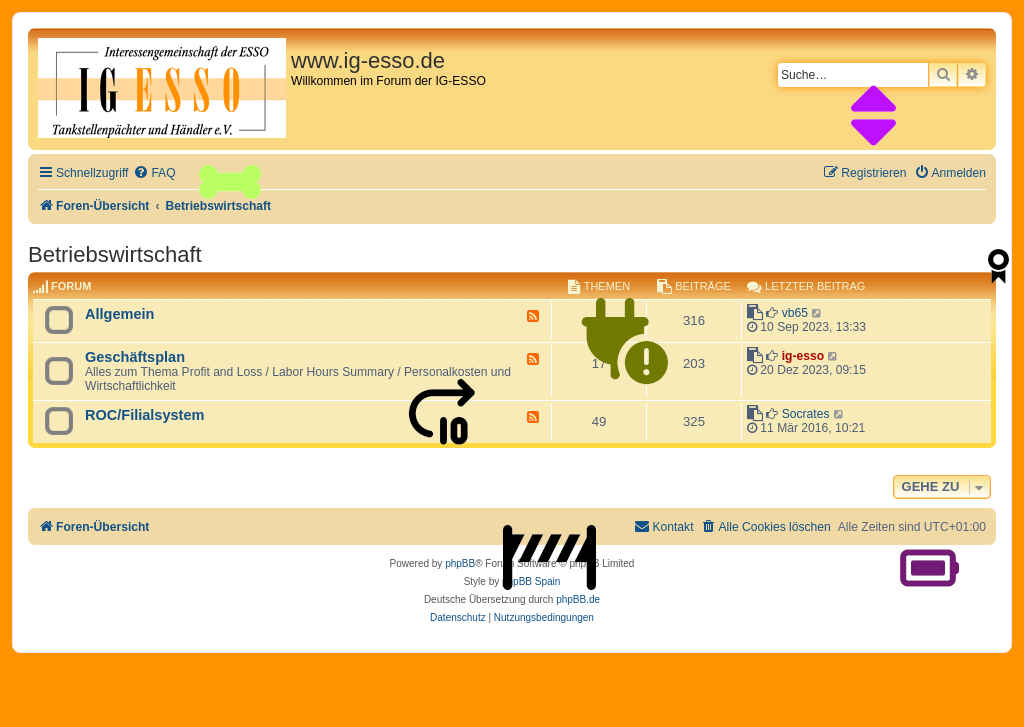 This screenshot has height=727, width=1024. What do you see at coordinates (620, 341) in the screenshot?
I see `indicates a power connection error or issue` at bounding box center [620, 341].